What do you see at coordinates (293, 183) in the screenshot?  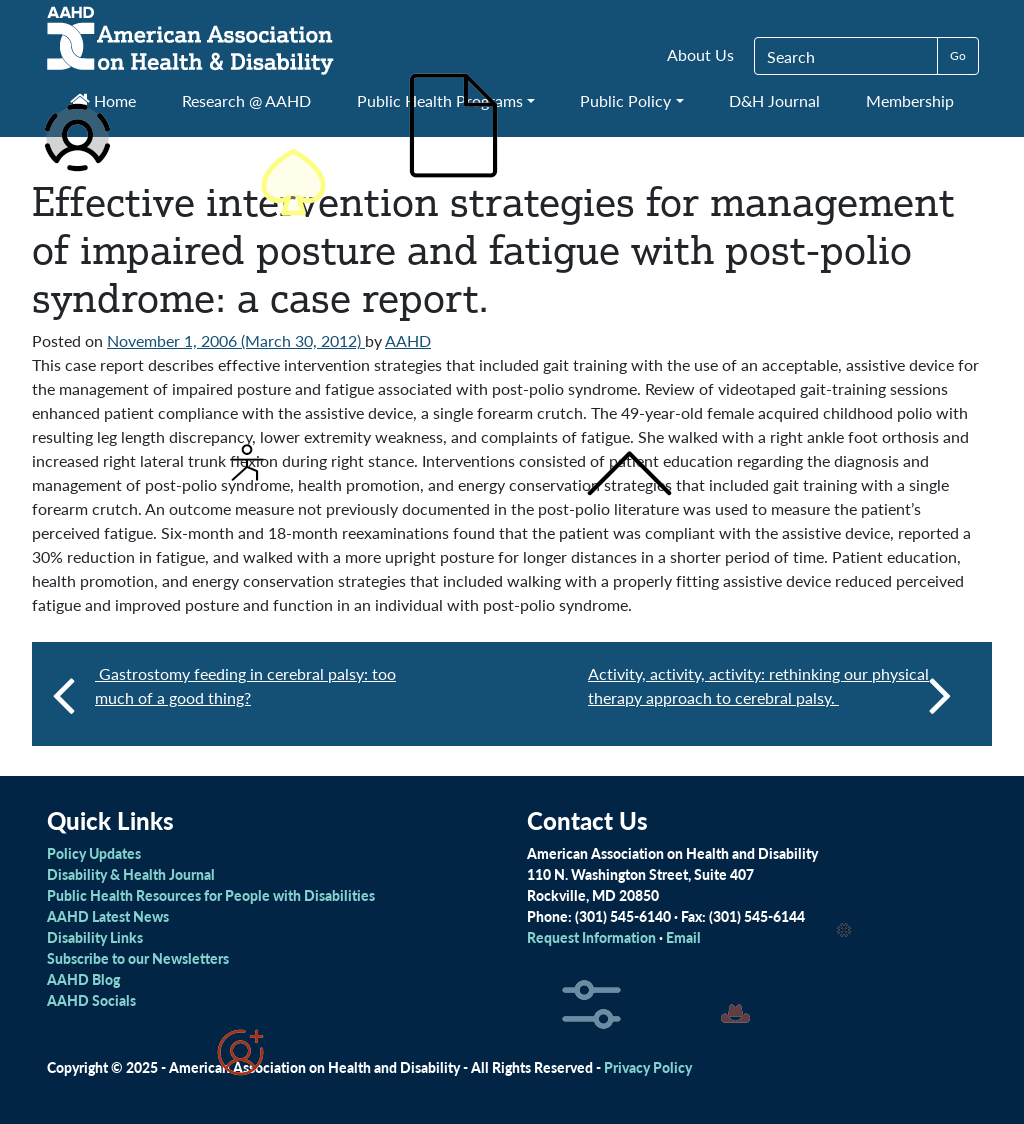 I see `playing cards or card game feature` at bounding box center [293, 183].